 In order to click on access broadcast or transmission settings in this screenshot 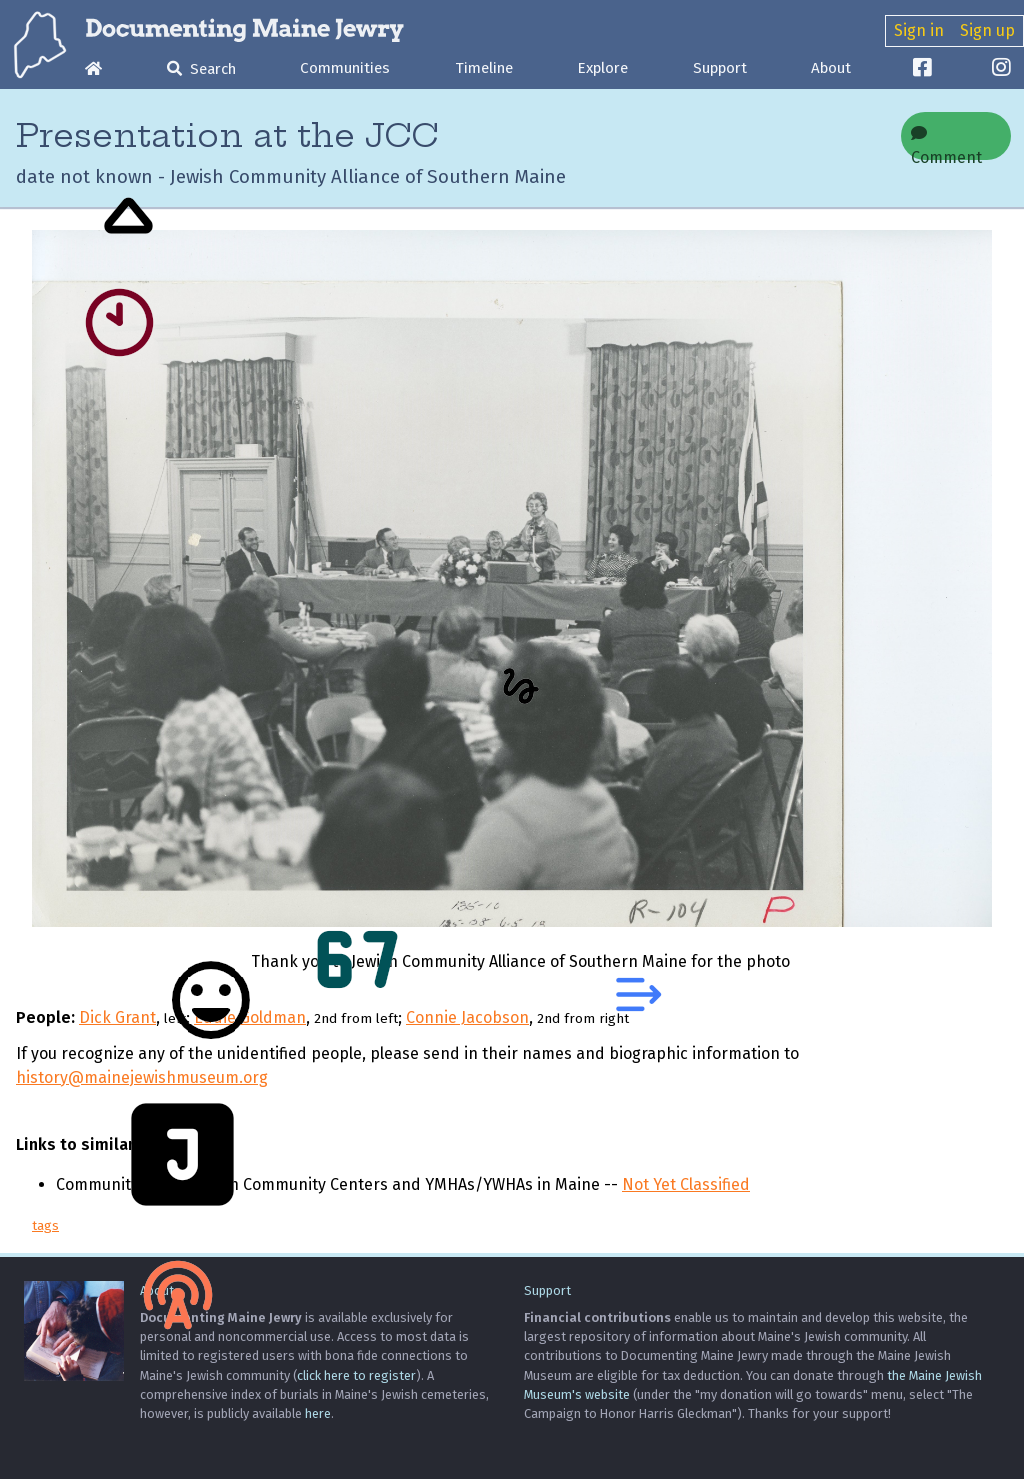, I will do `click(178, 1295)`.